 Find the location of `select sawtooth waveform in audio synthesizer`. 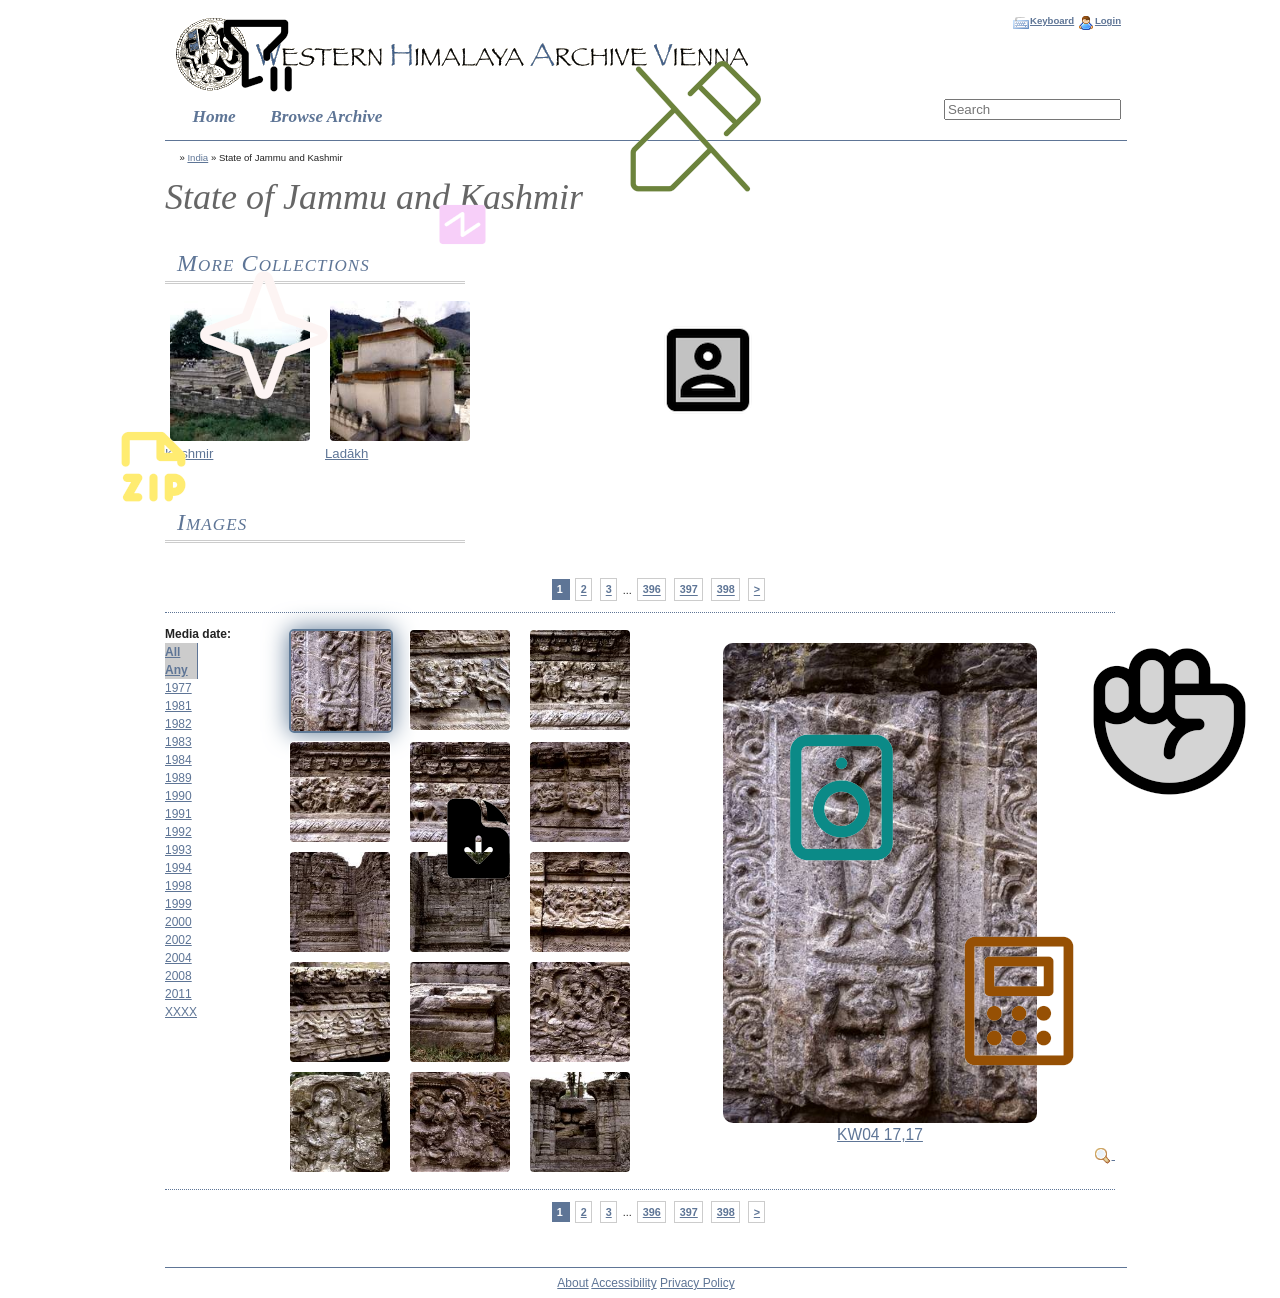

select sawtooth waveform in audio synthesizer is located at coordinates (462, 224).